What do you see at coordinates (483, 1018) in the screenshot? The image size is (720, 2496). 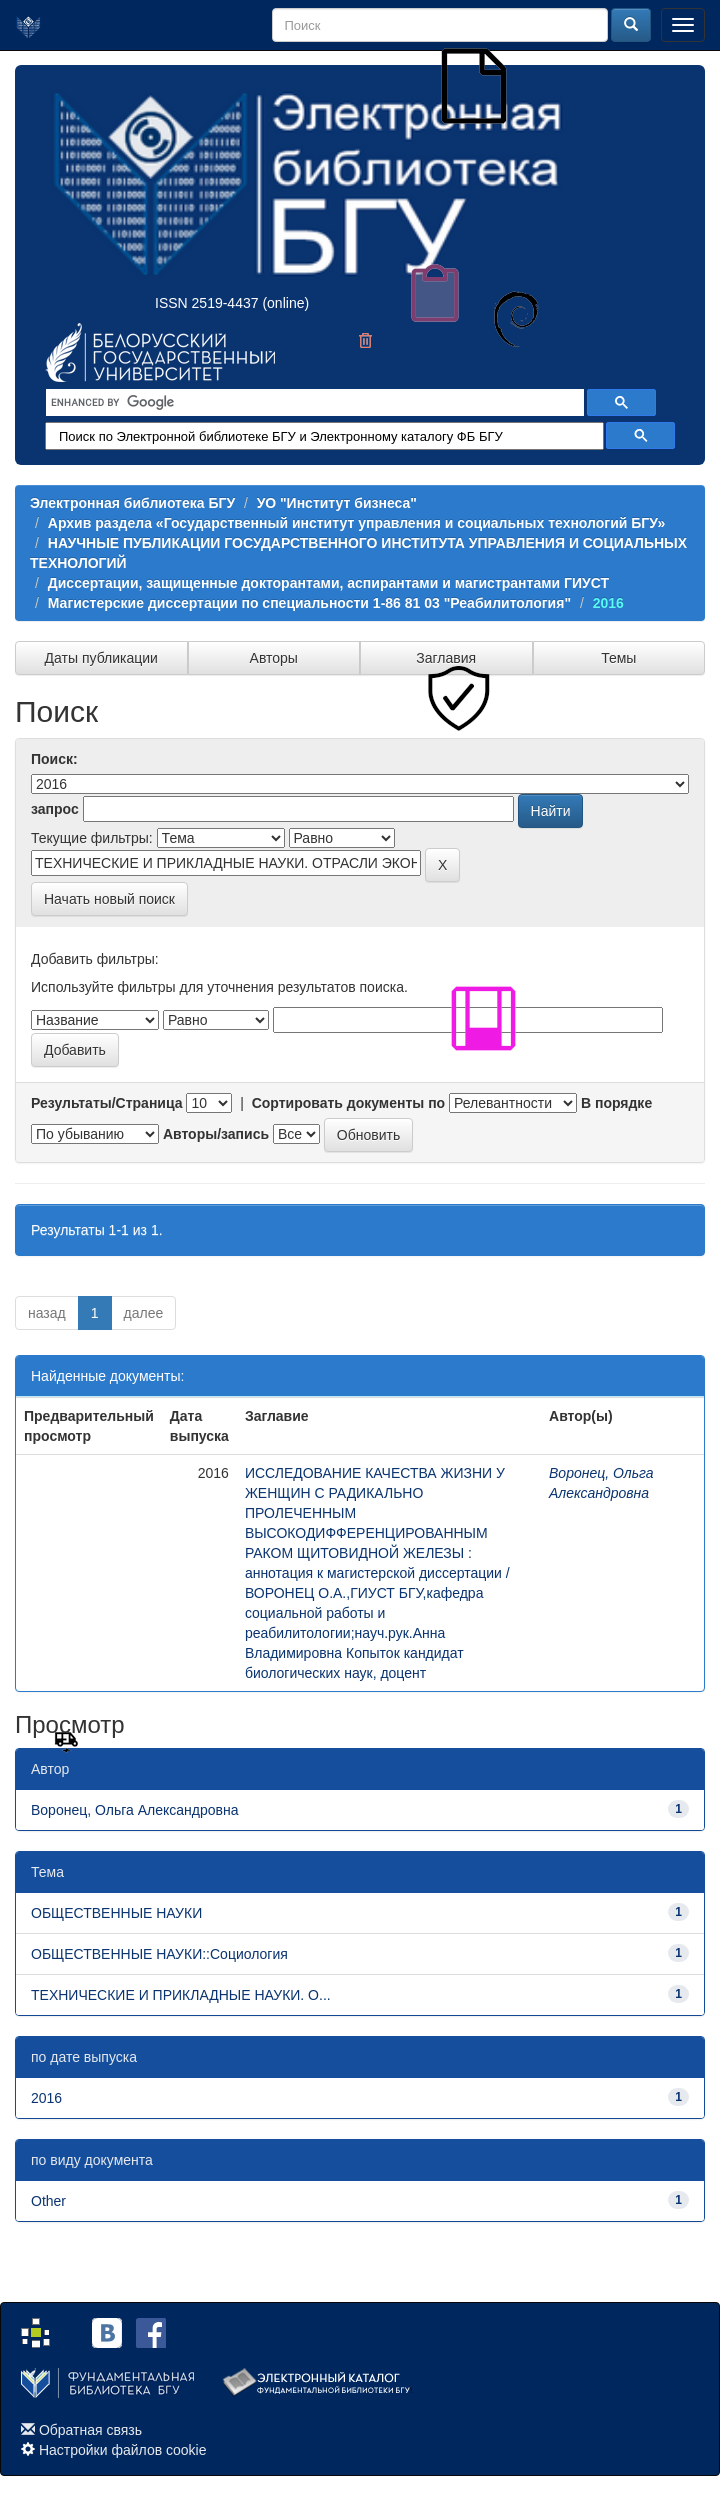 I see `center the editor panel layout` at bounding box center [483, 1018].